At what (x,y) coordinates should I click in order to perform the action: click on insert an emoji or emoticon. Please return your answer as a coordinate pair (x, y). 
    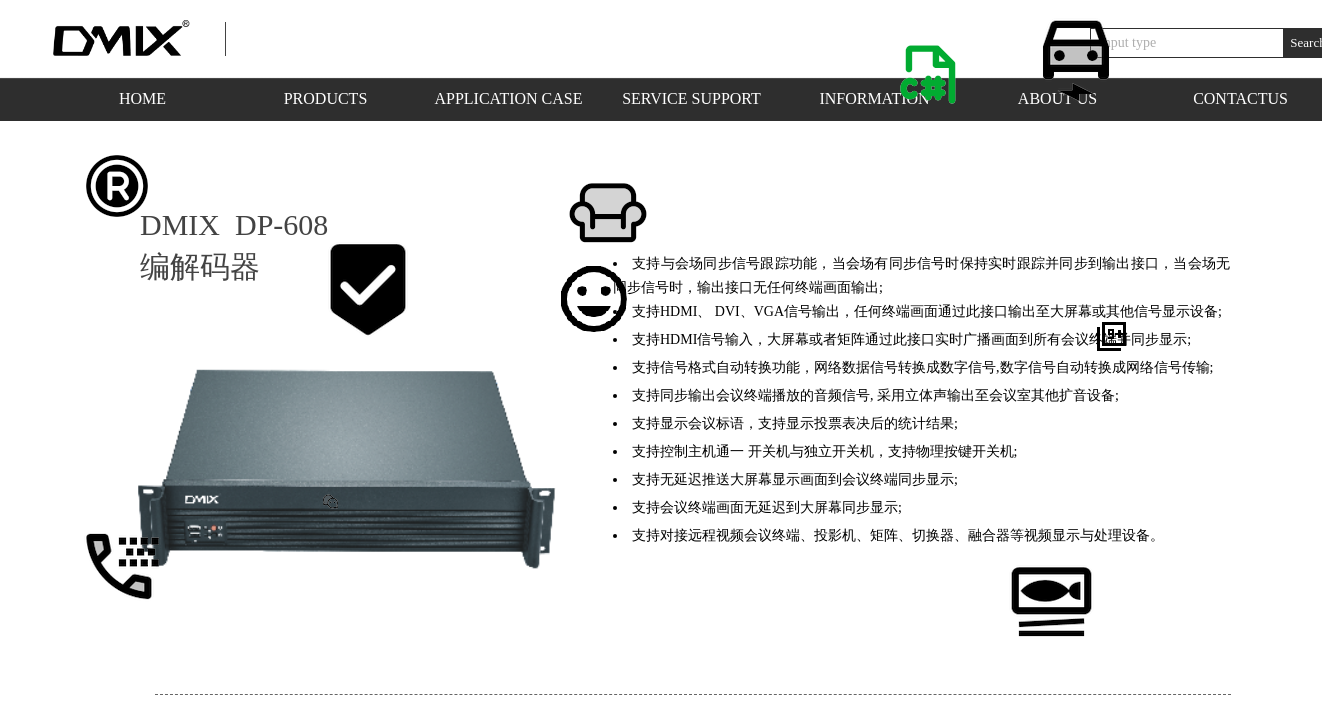
    Looking at the image, I should click on (594, 299).